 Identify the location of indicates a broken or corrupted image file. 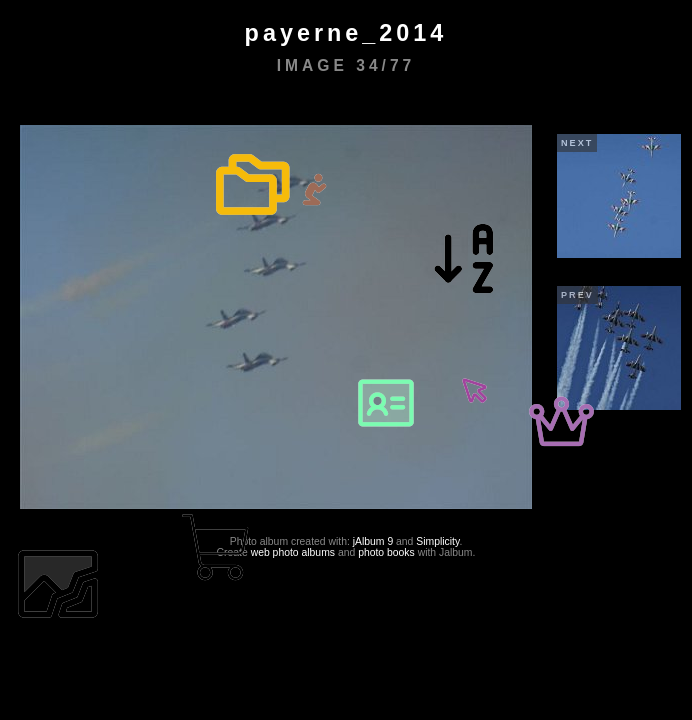
(58, 584).